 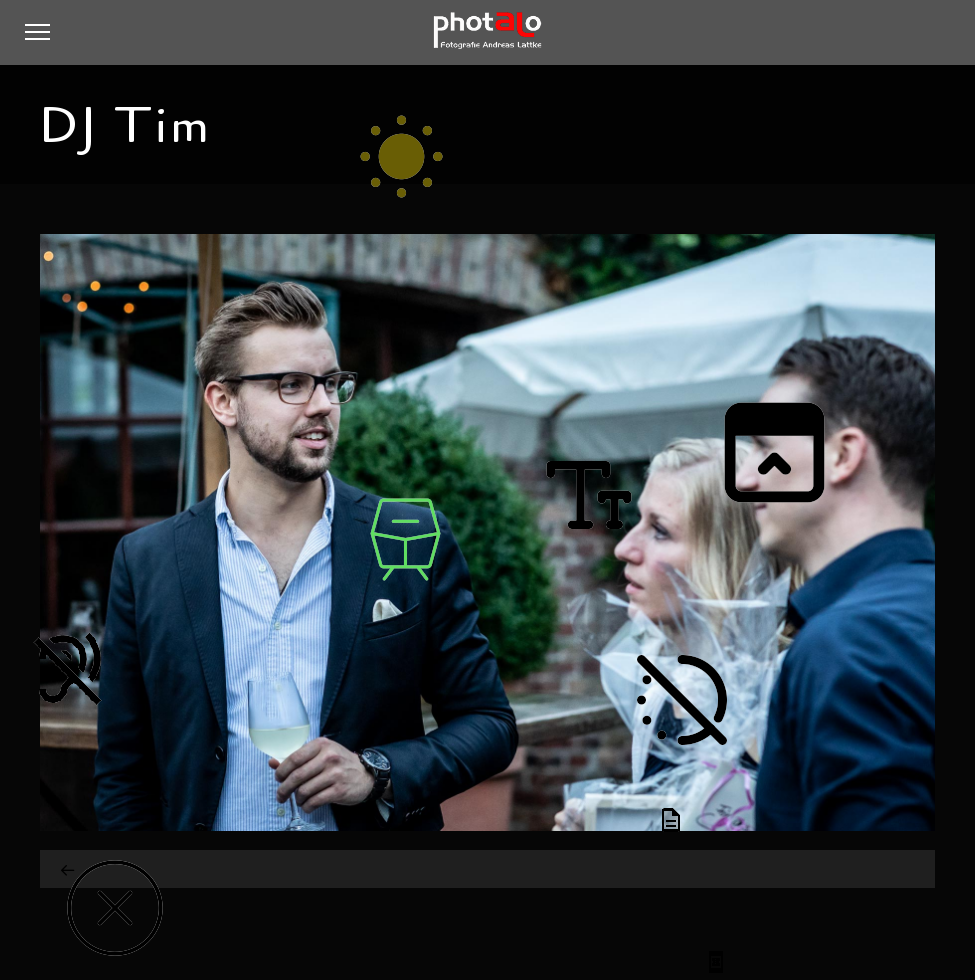 I want to click on adjust screen brightness to low, so click(x=401, y=156).